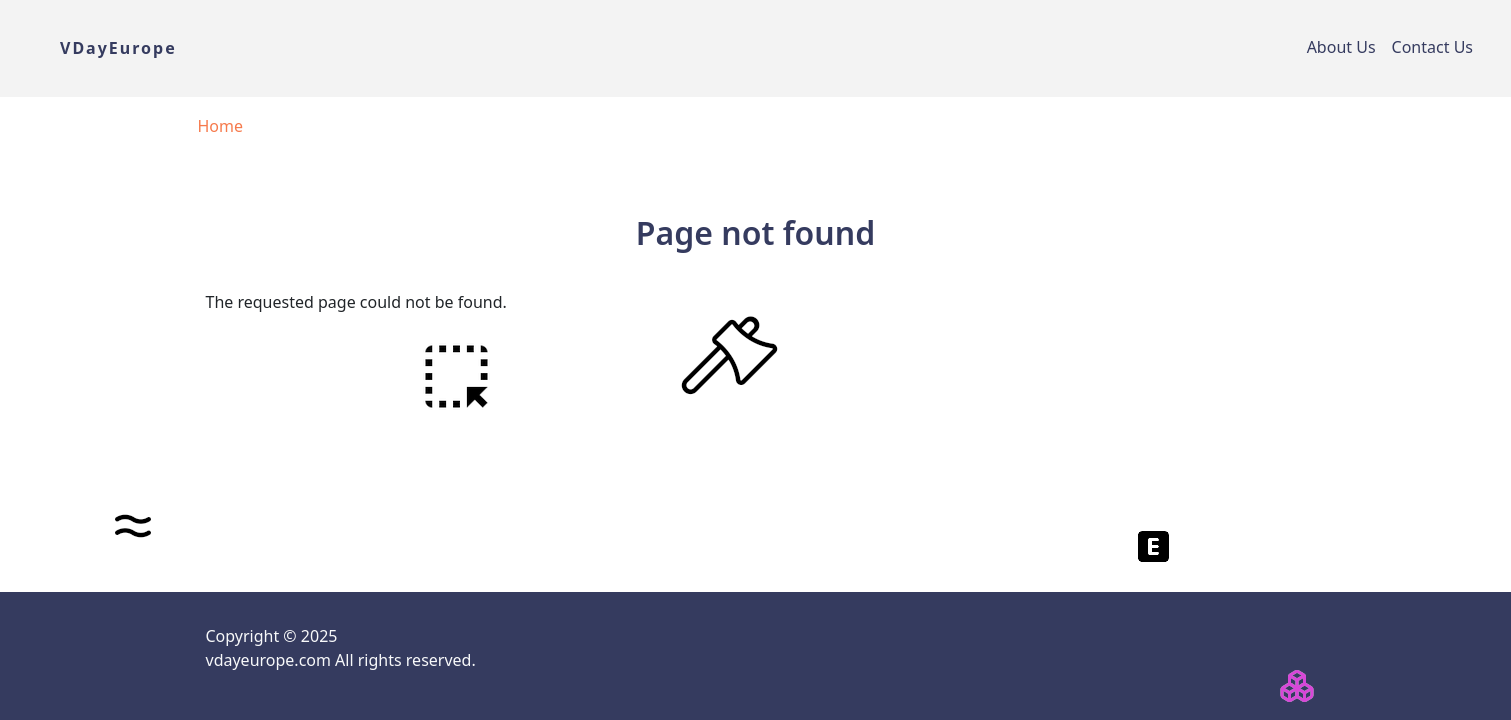 The width and height of the screenshot is (1511, 720). What do you see at coordinates (729, 358) in the screenshot?
I see `access crafting or woodcutting tools` at bounding box center [729, 358].